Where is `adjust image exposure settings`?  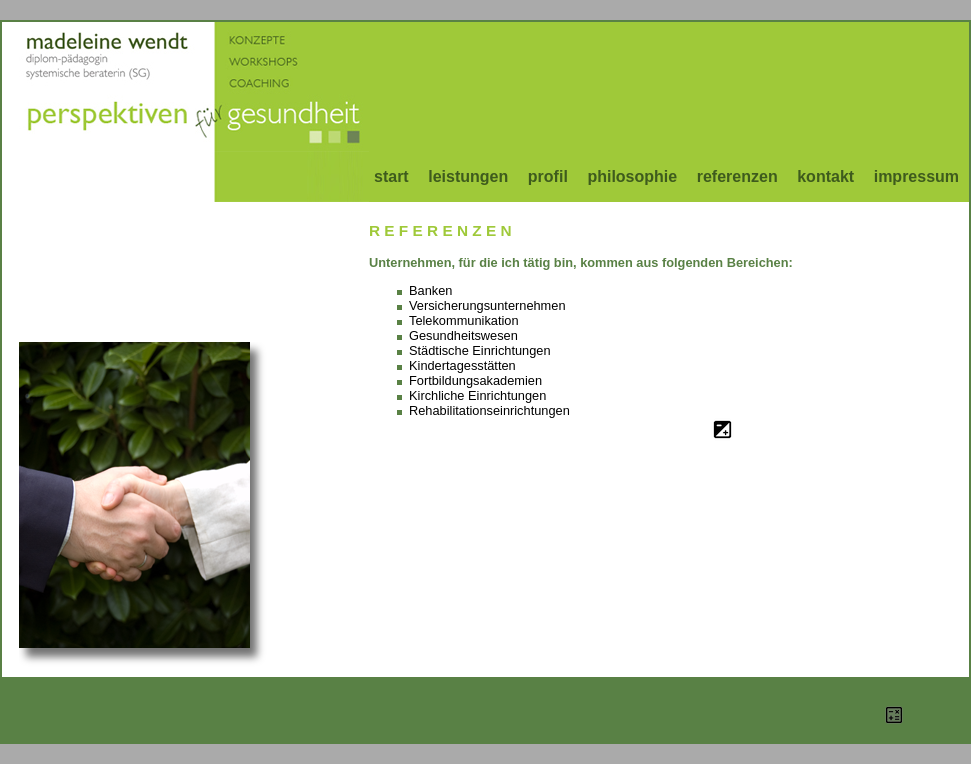
adjust image exposure settings is located at coordinates (722, 429).